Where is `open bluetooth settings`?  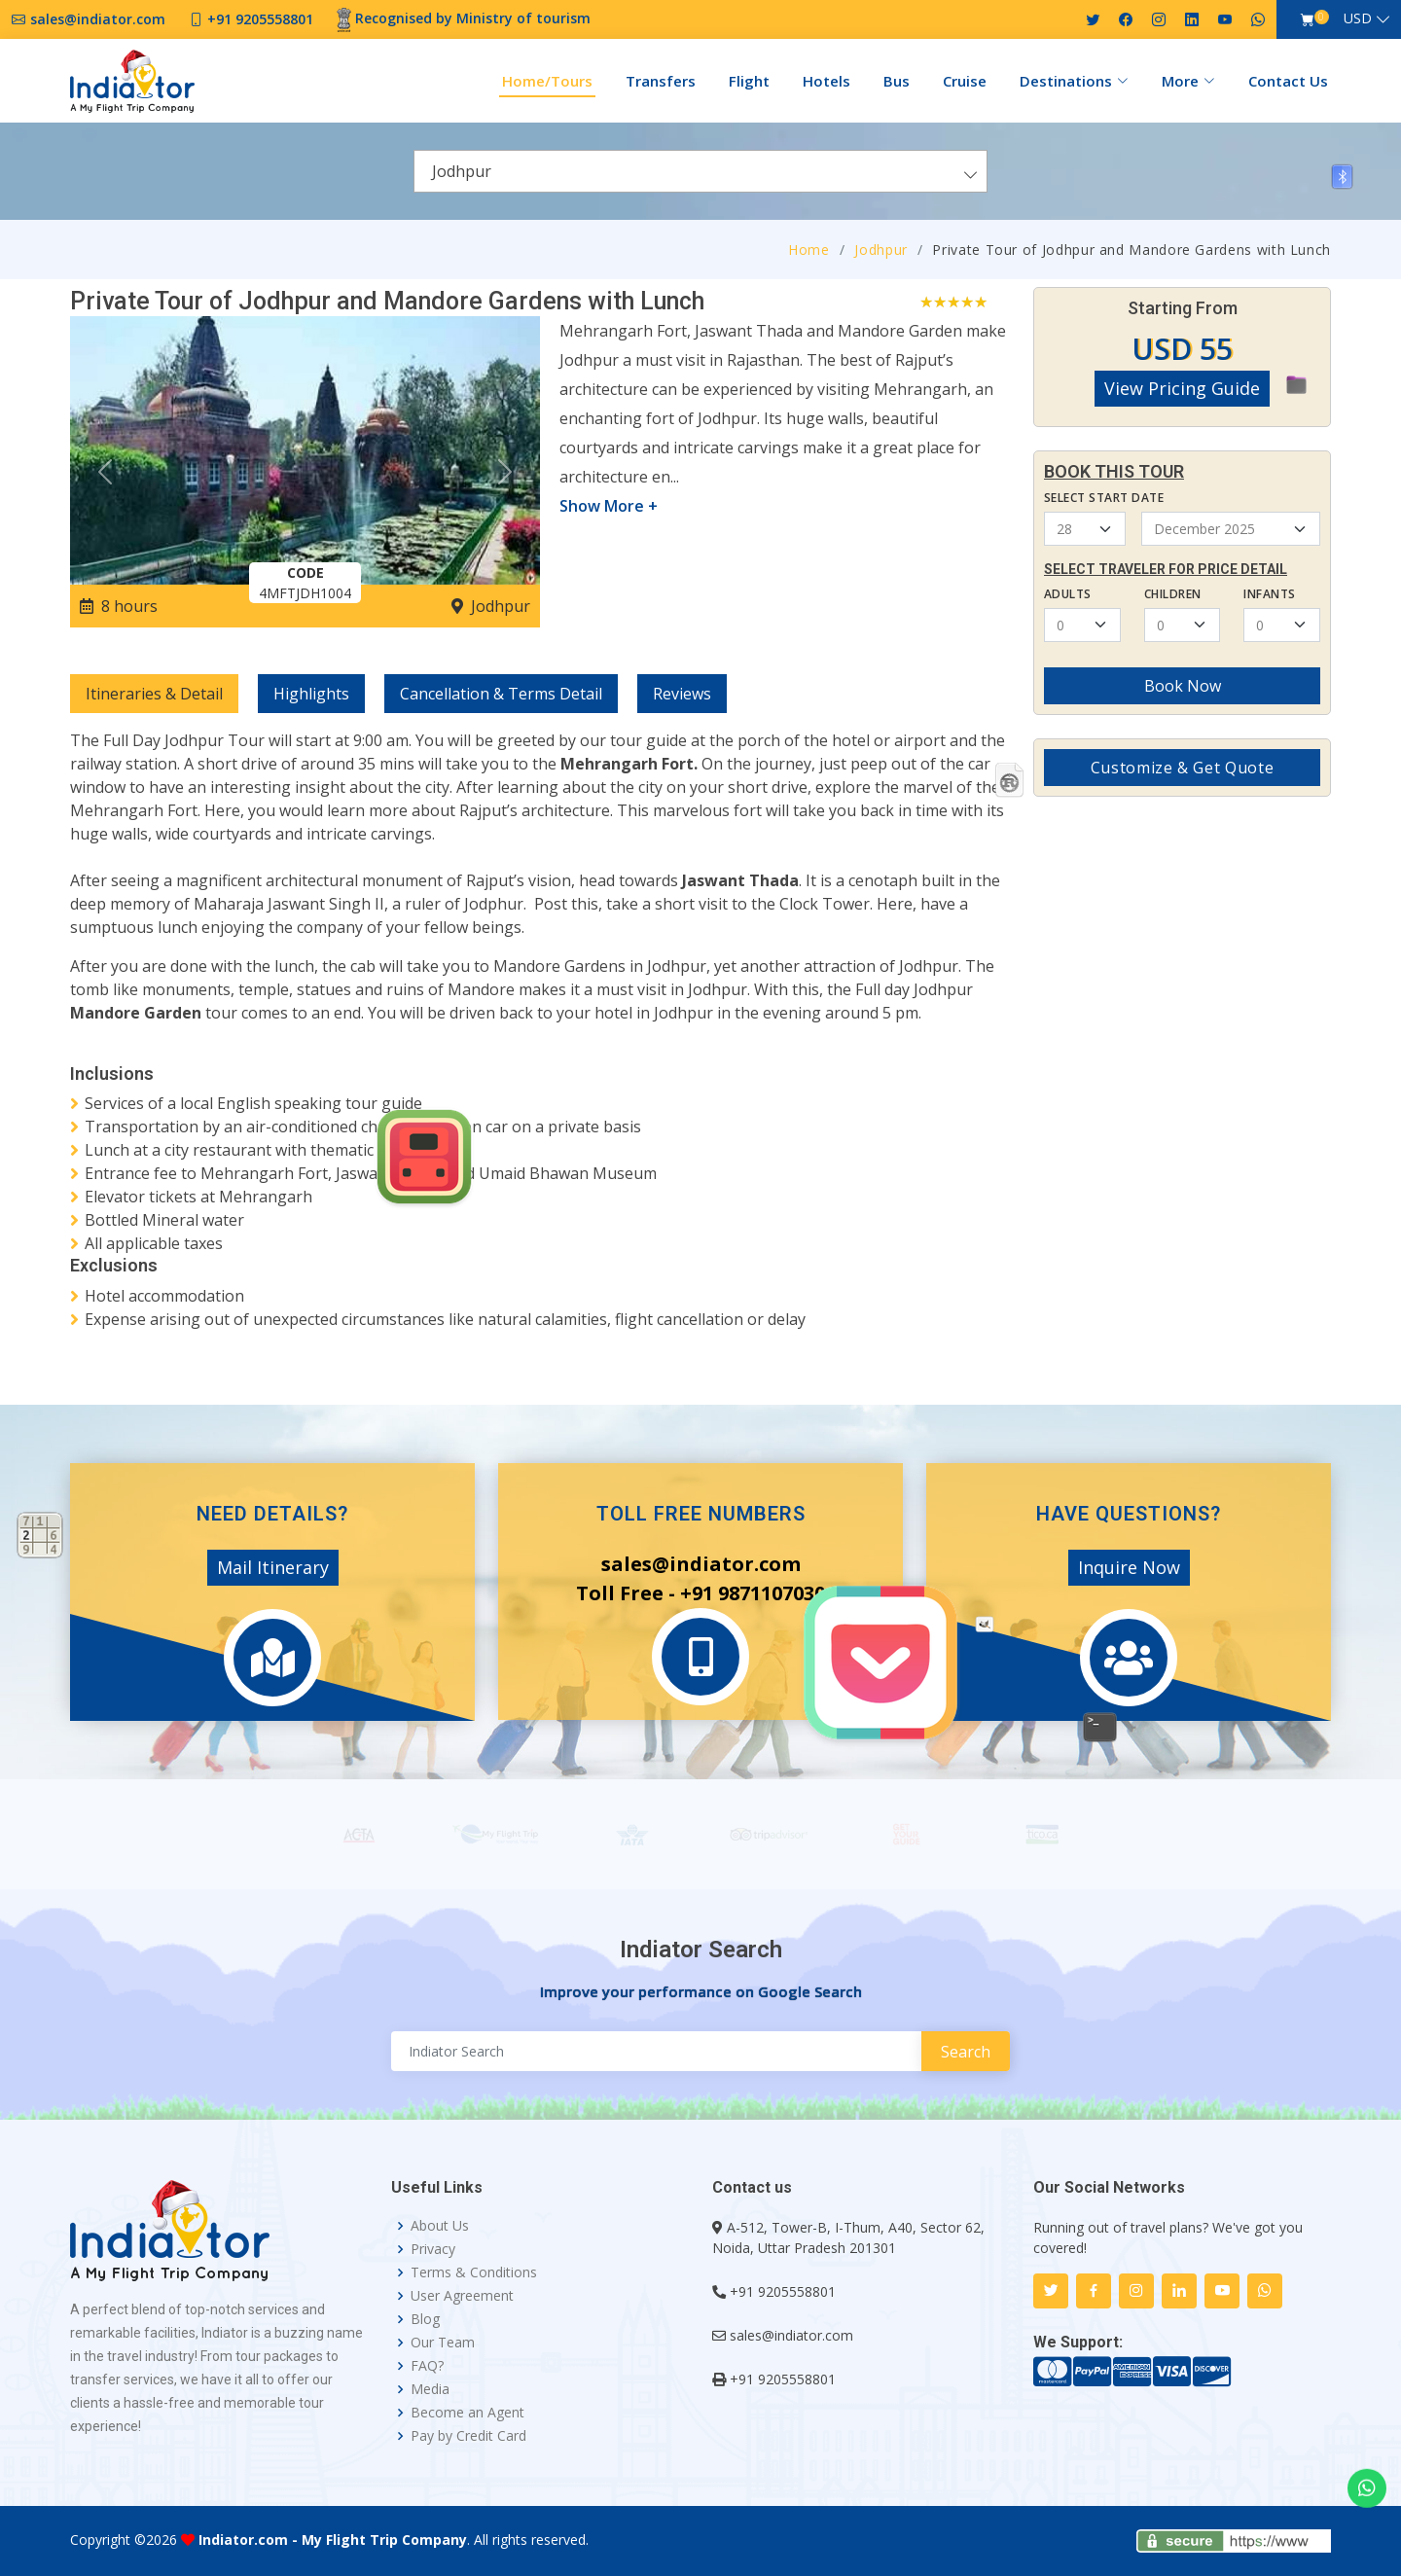
open bluetooth settings is located at coordinates (1342, 176).